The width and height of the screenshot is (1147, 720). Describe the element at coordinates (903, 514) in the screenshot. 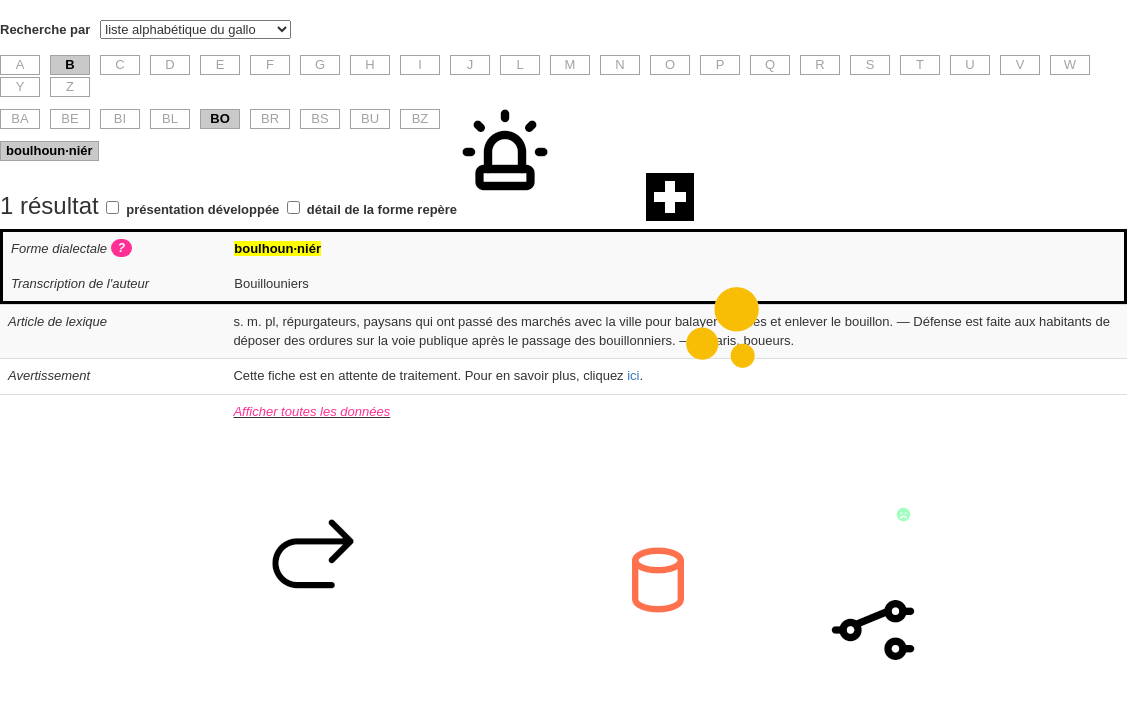

I see `submit negative feedback or rating` at that location.